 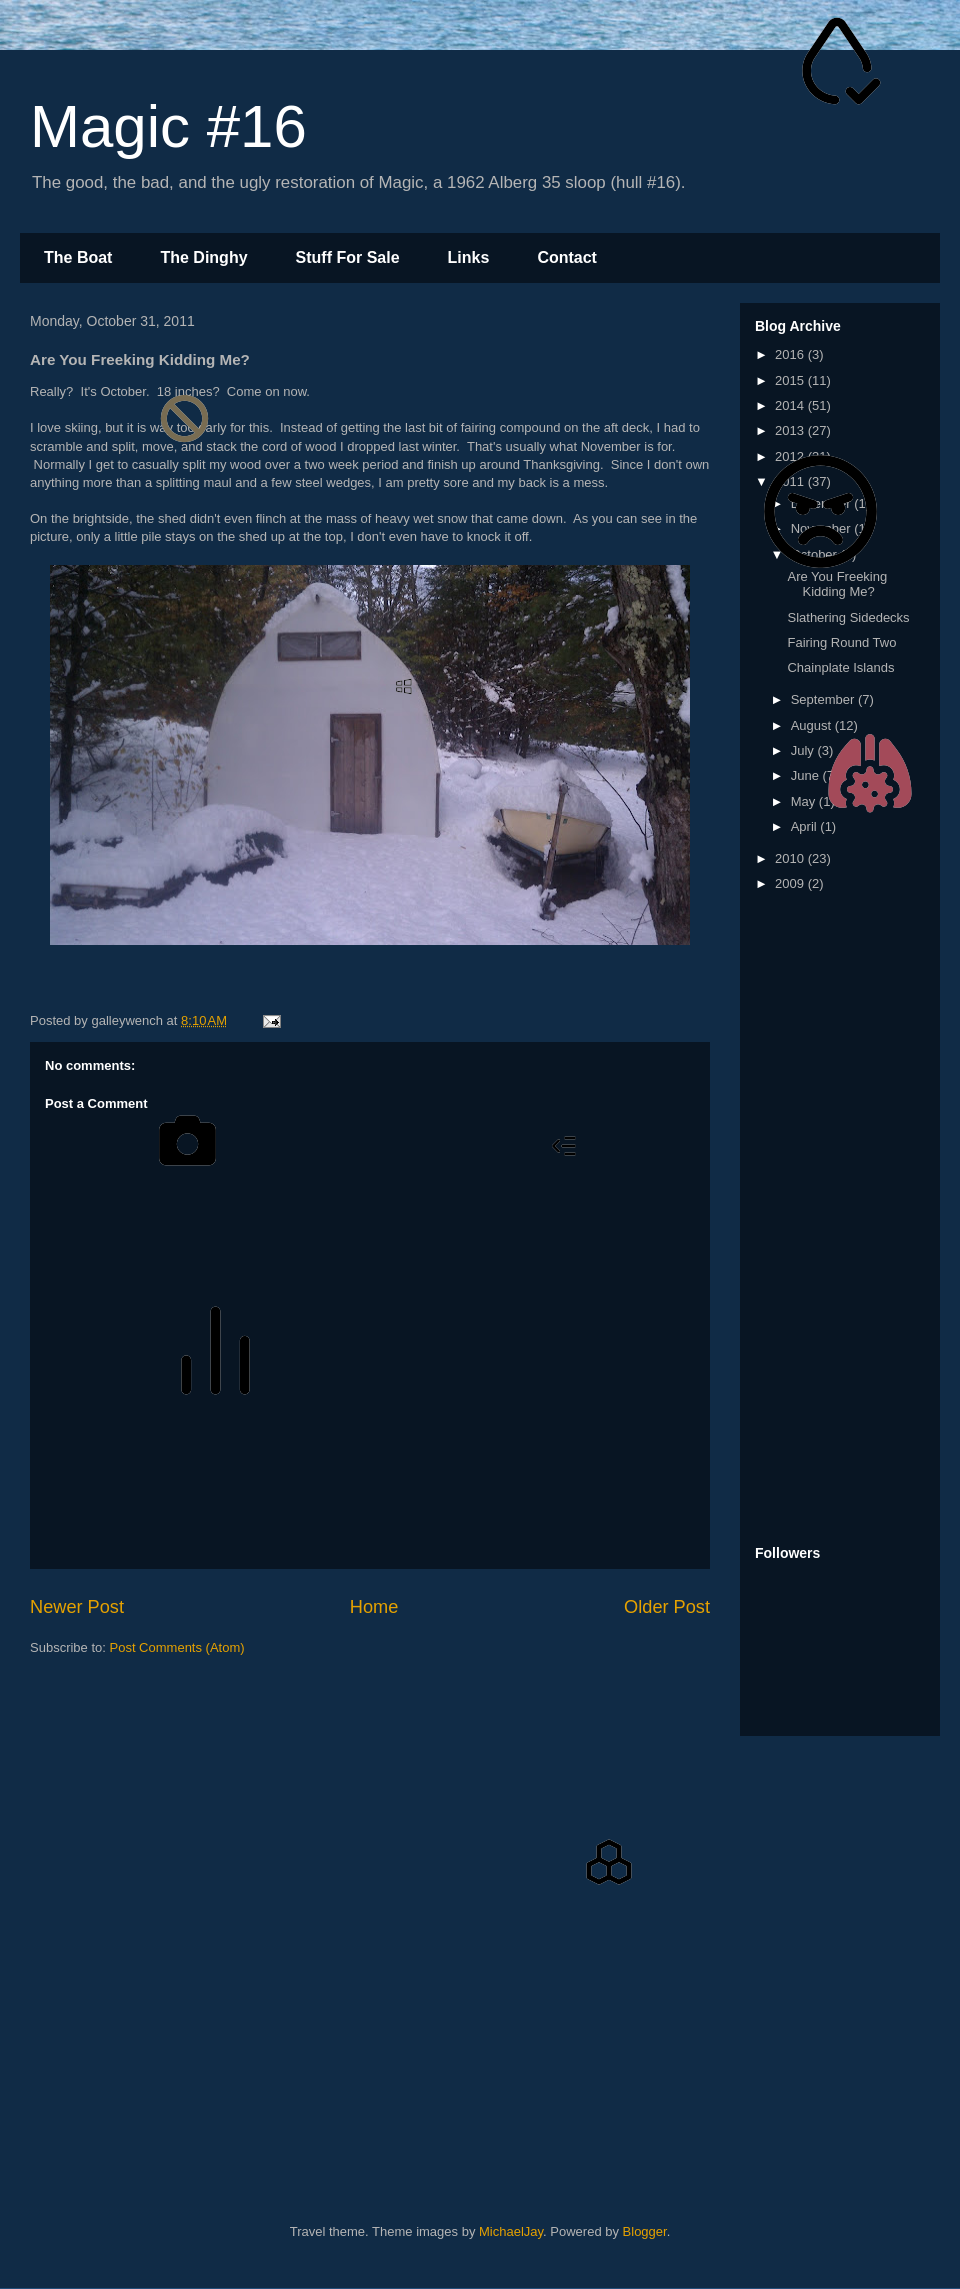 What do you see at coordinates (564, 1146) in the screenshot?
I see `decrease text indentation` at bounding box center [564, 1146].